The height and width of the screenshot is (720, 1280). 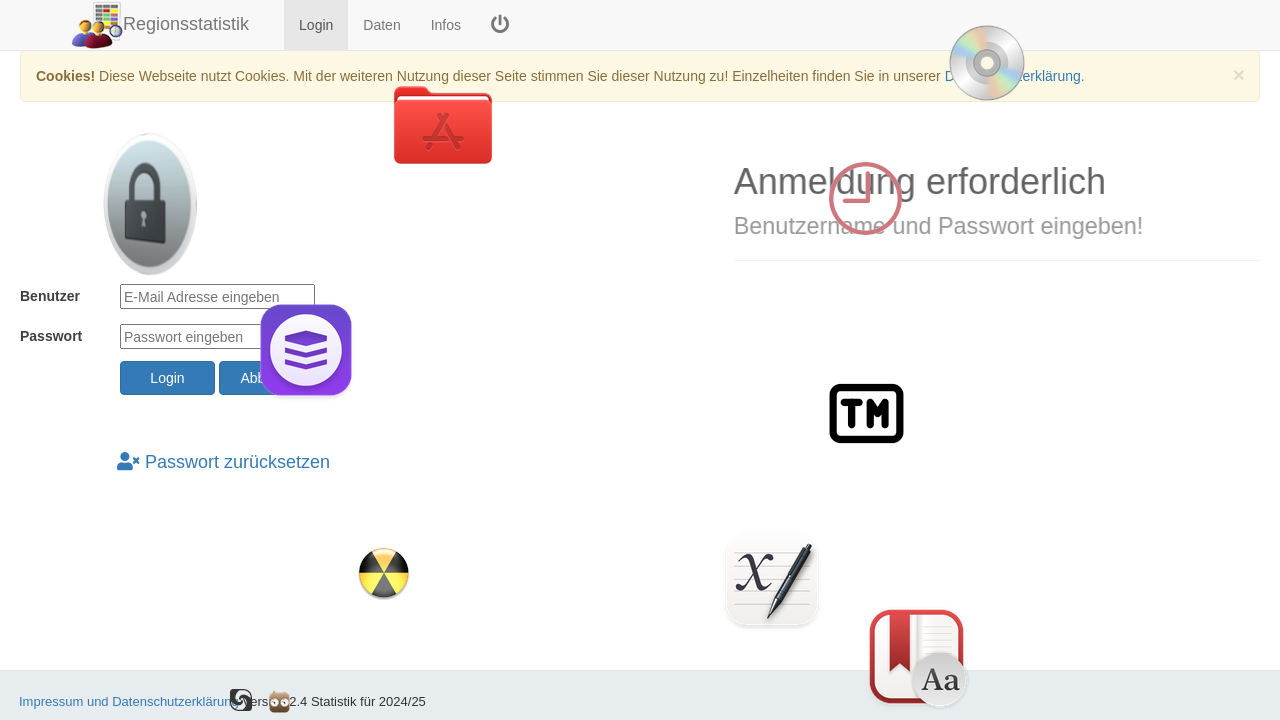 What do you see at coordinates (772, 579) in the screenshot?
I see `open Xournal++ note-taking app` at bounding box center [772, 579].